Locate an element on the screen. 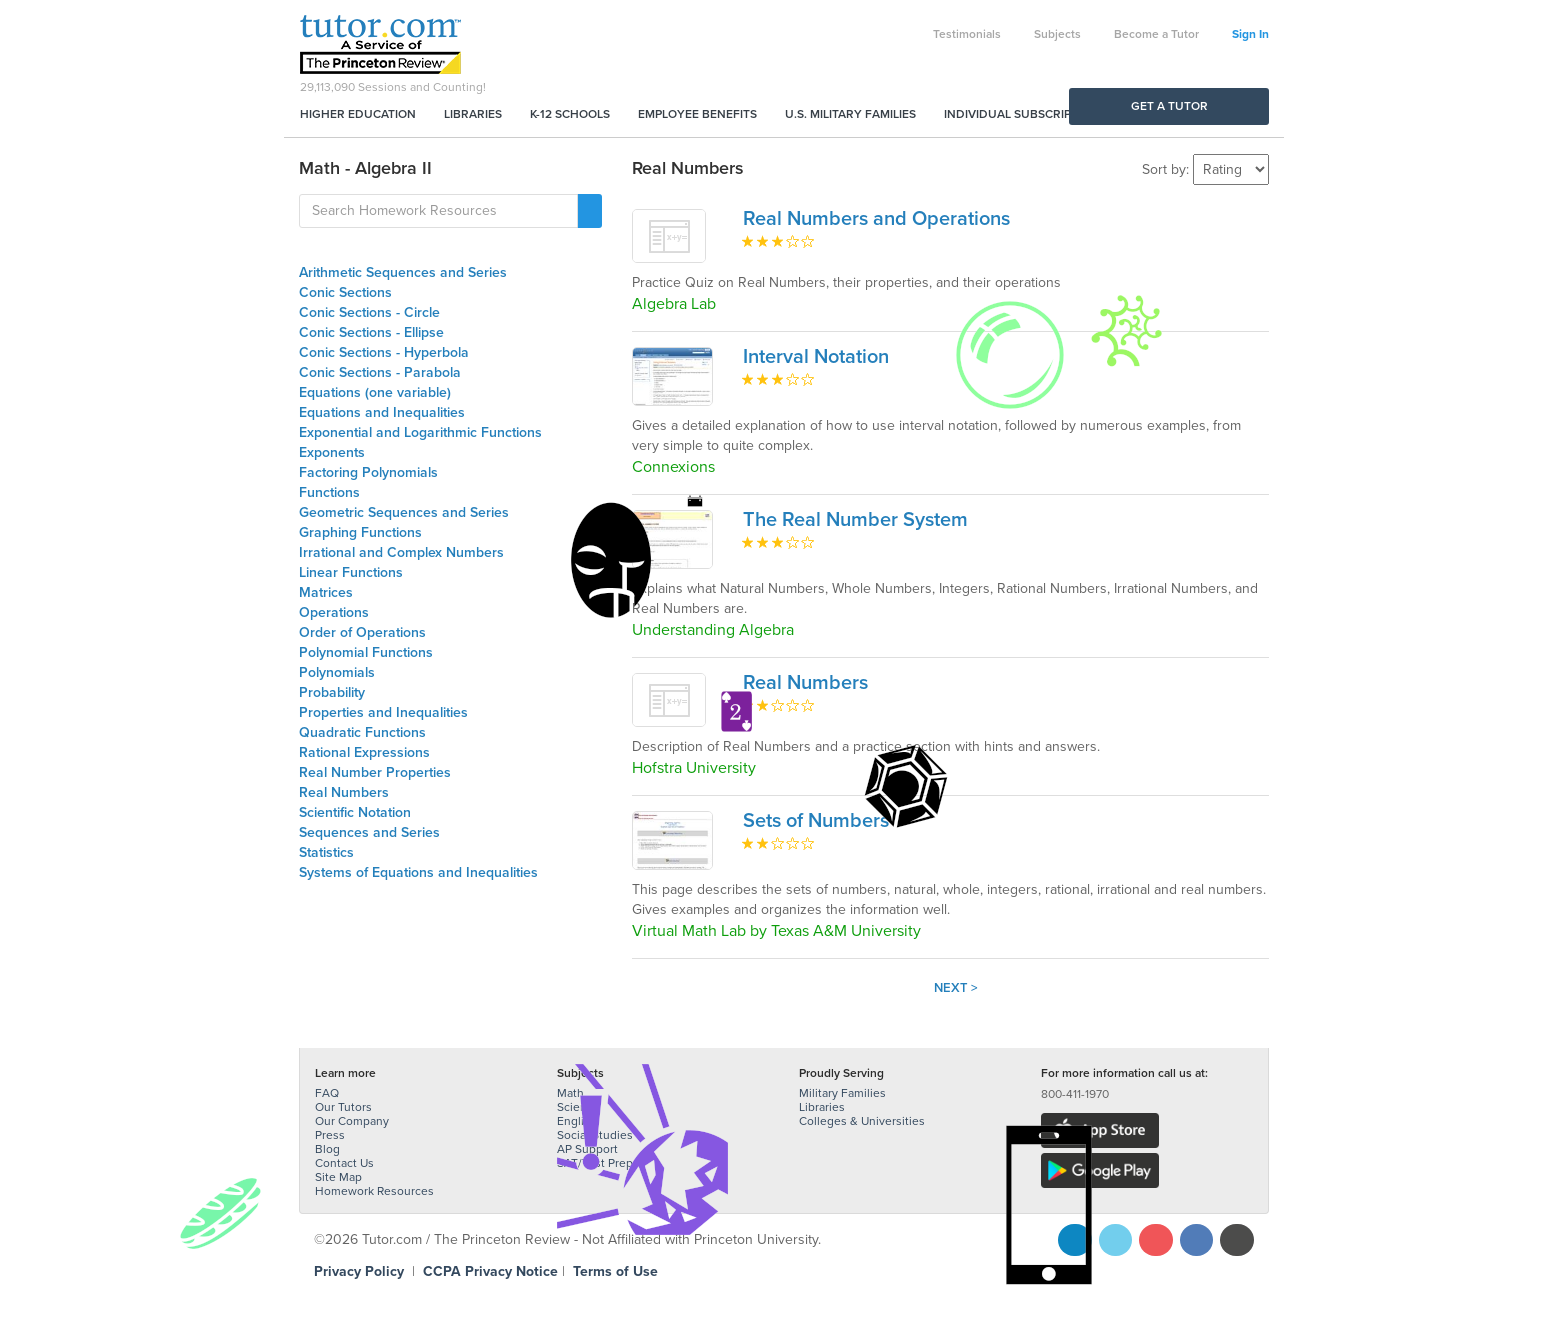 Image resolution: width=1568 pixels, height=1338 pixels. access food or dining options is located at coordinates (220, 1213).